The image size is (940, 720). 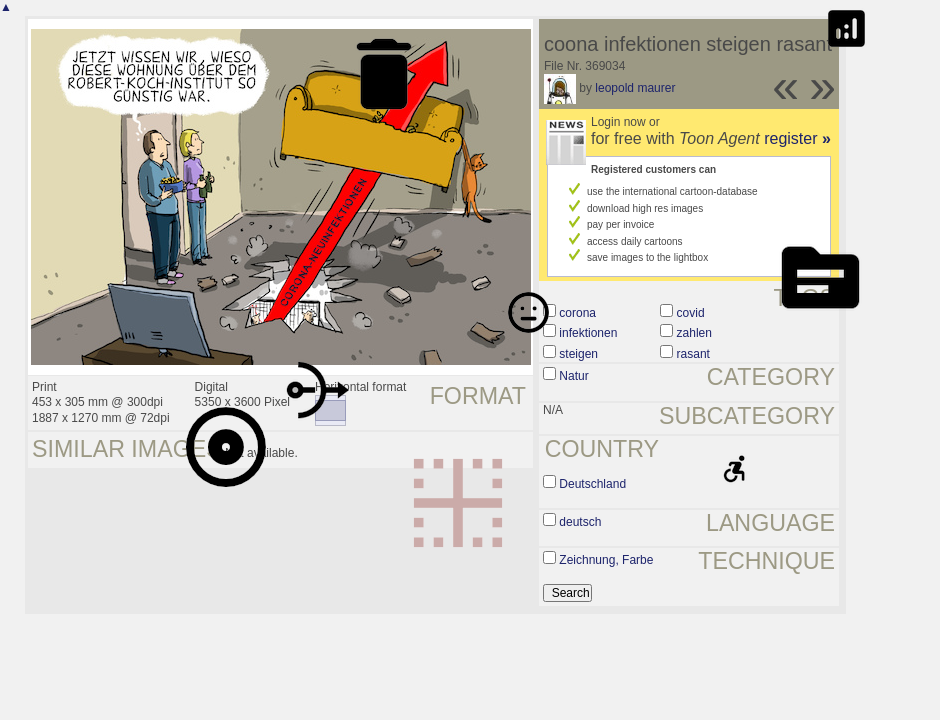 What do you see at coordinates (318, 390) in the screenshot?
I see `network address translation settings` at bounding box center [318, 390].